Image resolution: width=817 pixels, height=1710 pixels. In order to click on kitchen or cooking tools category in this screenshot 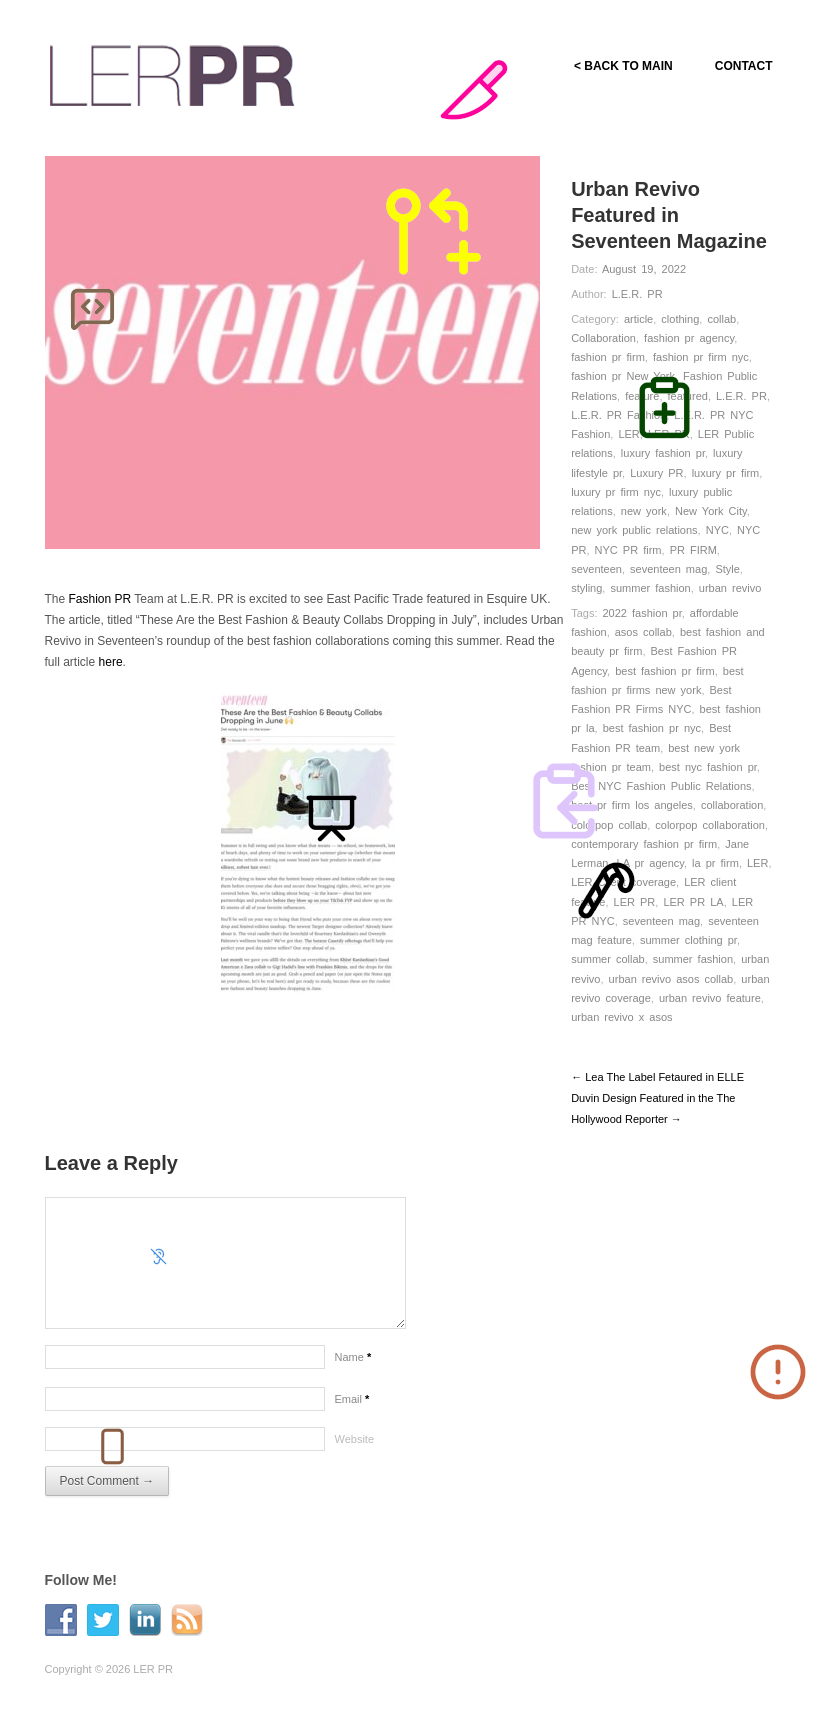, I will do `click(474, 91)`.